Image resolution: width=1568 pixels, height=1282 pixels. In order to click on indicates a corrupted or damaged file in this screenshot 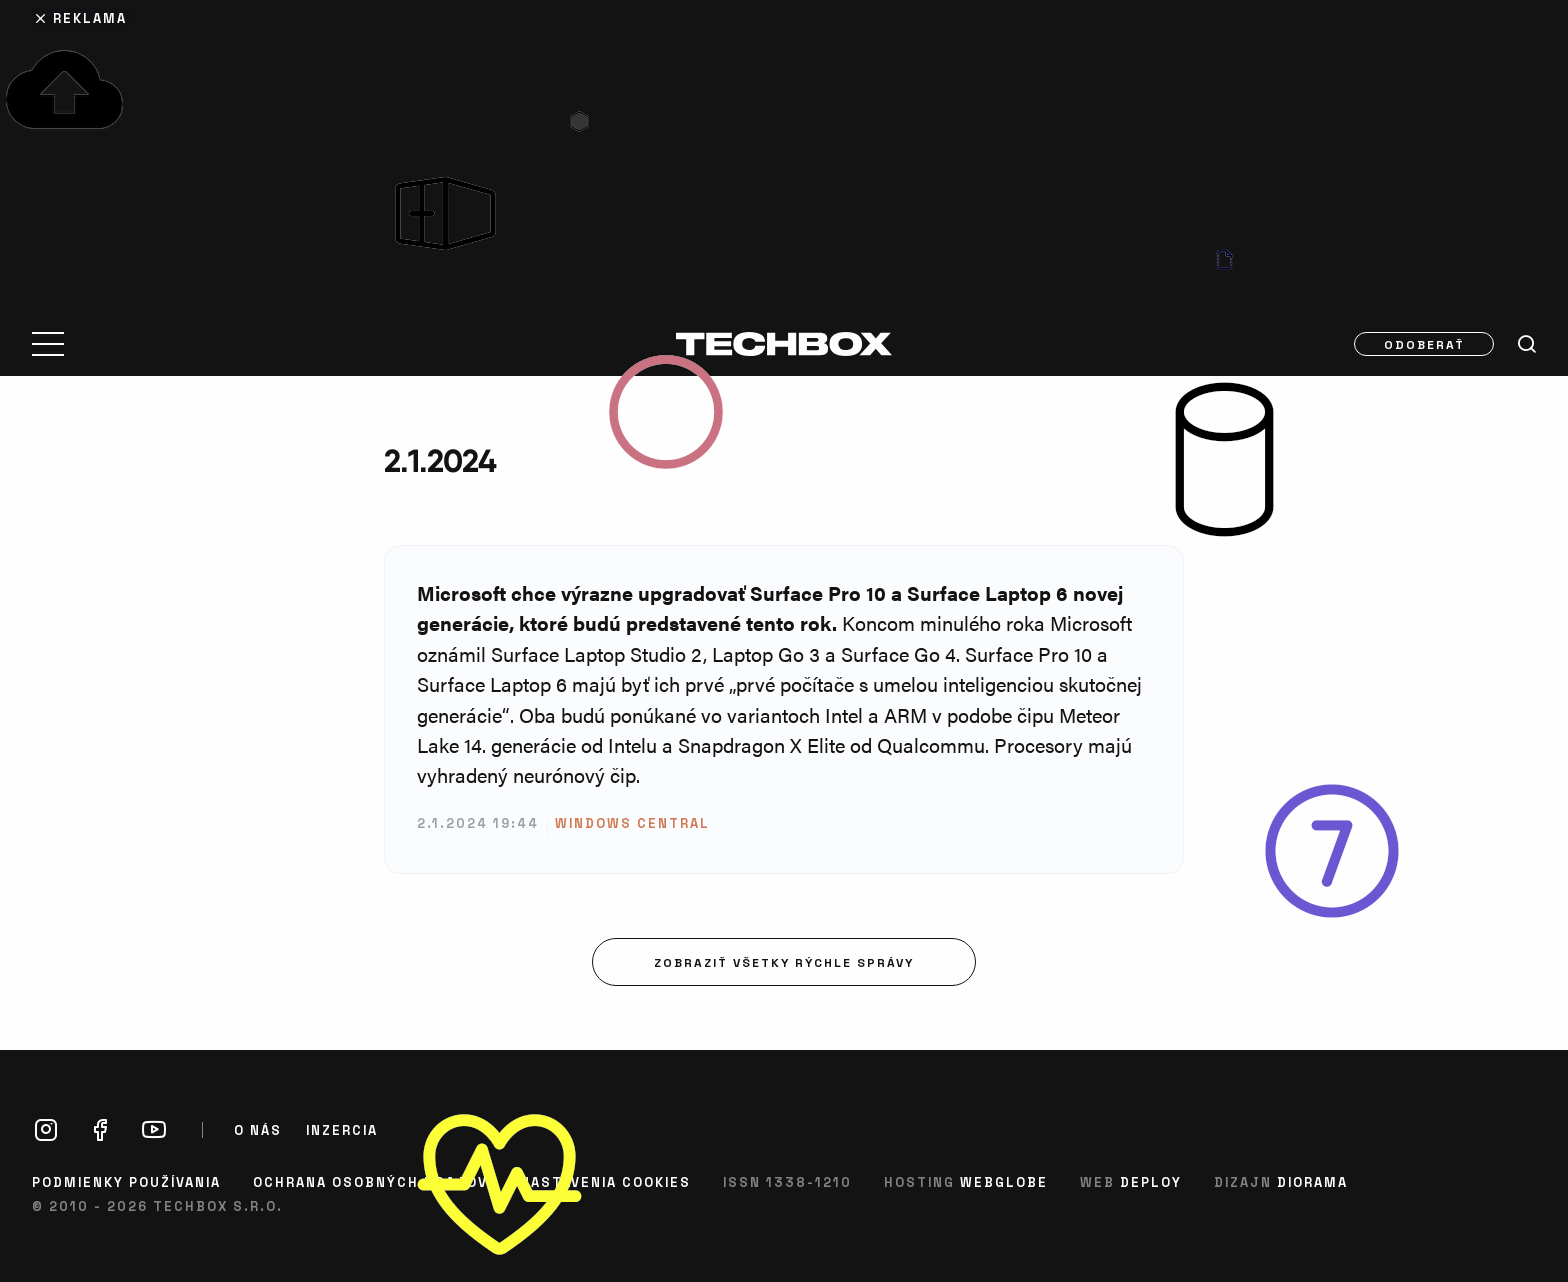, I will do `click(1224, 259)`.